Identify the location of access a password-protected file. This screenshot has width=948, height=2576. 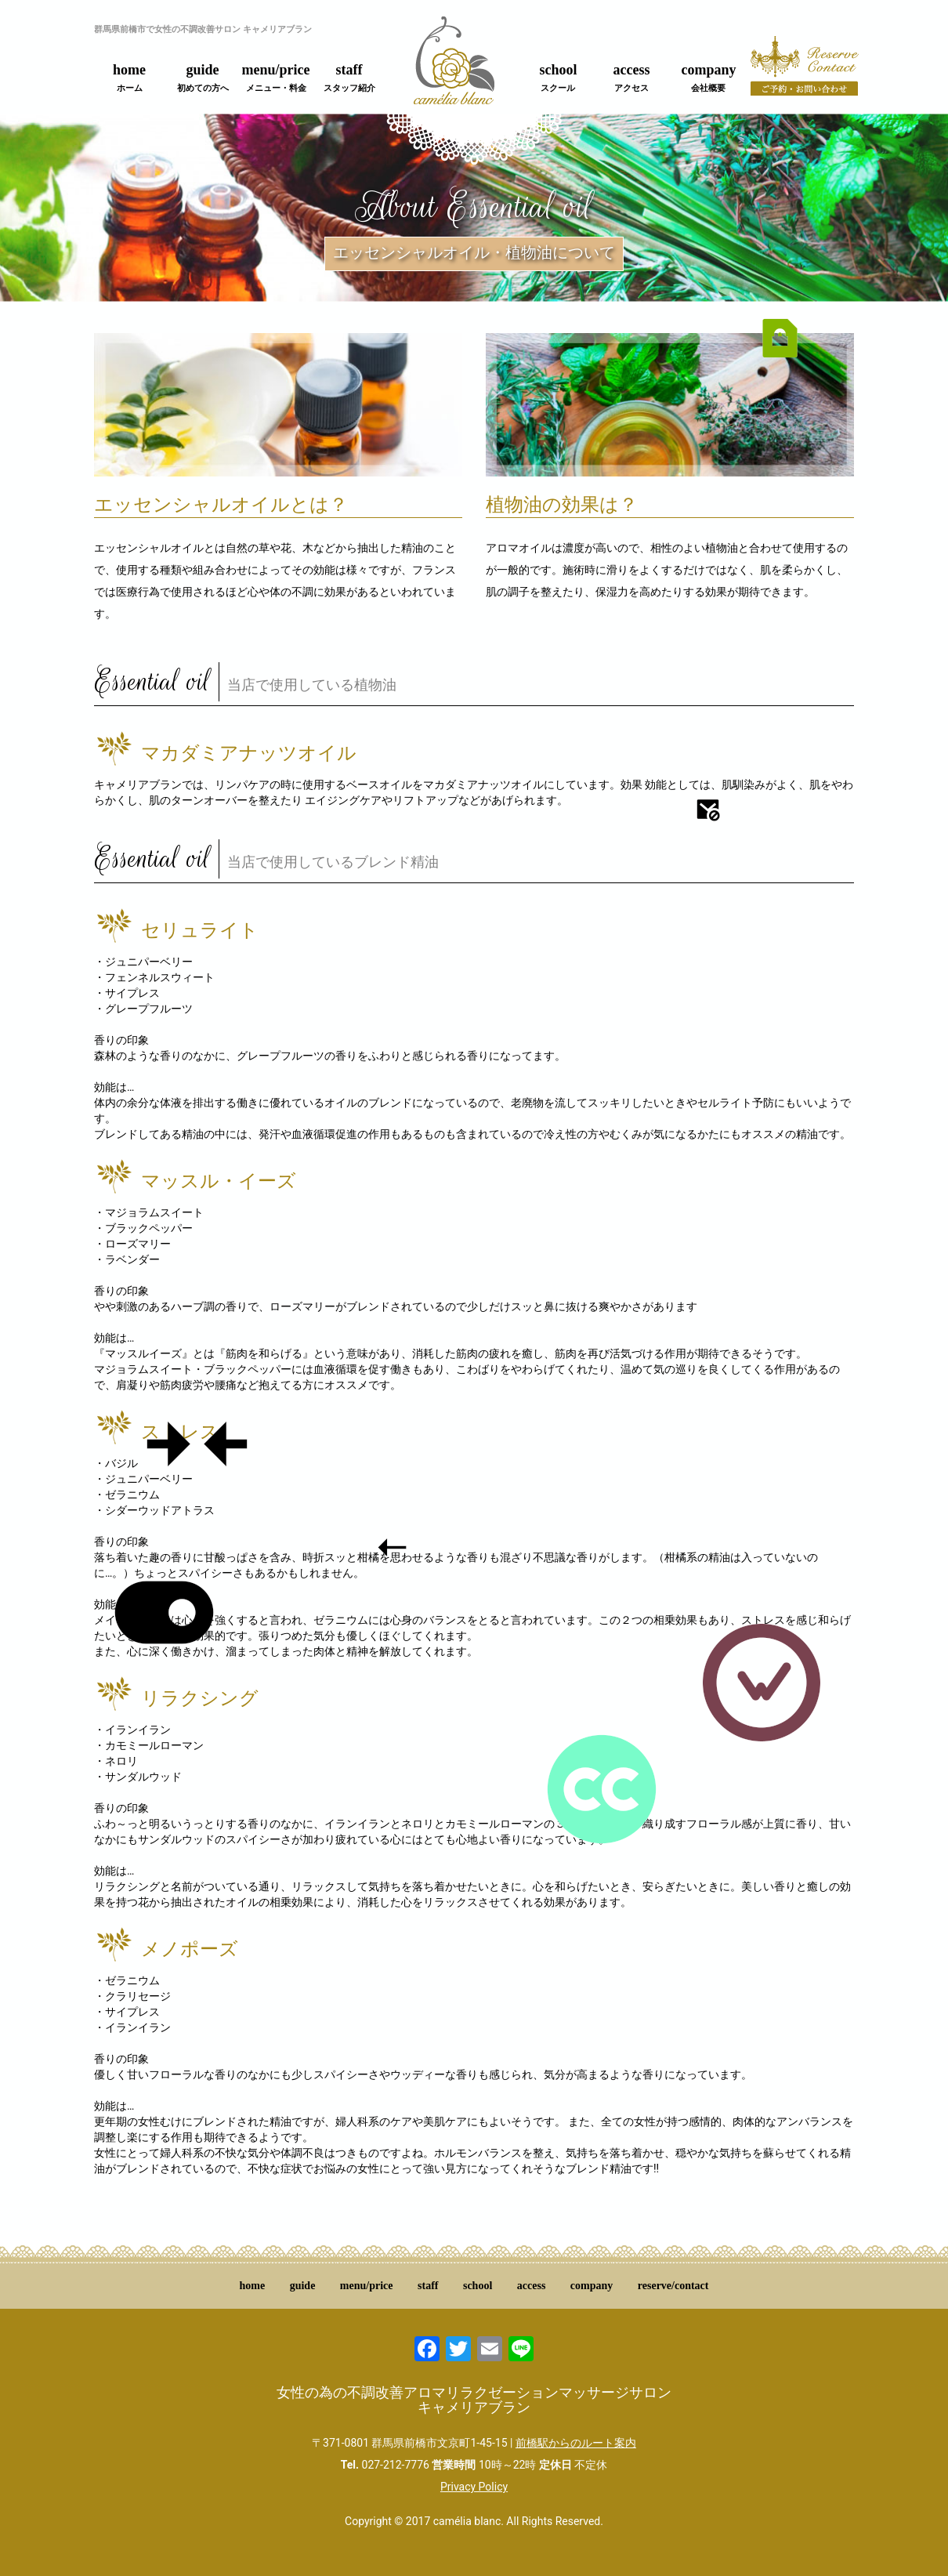
(780, 338).